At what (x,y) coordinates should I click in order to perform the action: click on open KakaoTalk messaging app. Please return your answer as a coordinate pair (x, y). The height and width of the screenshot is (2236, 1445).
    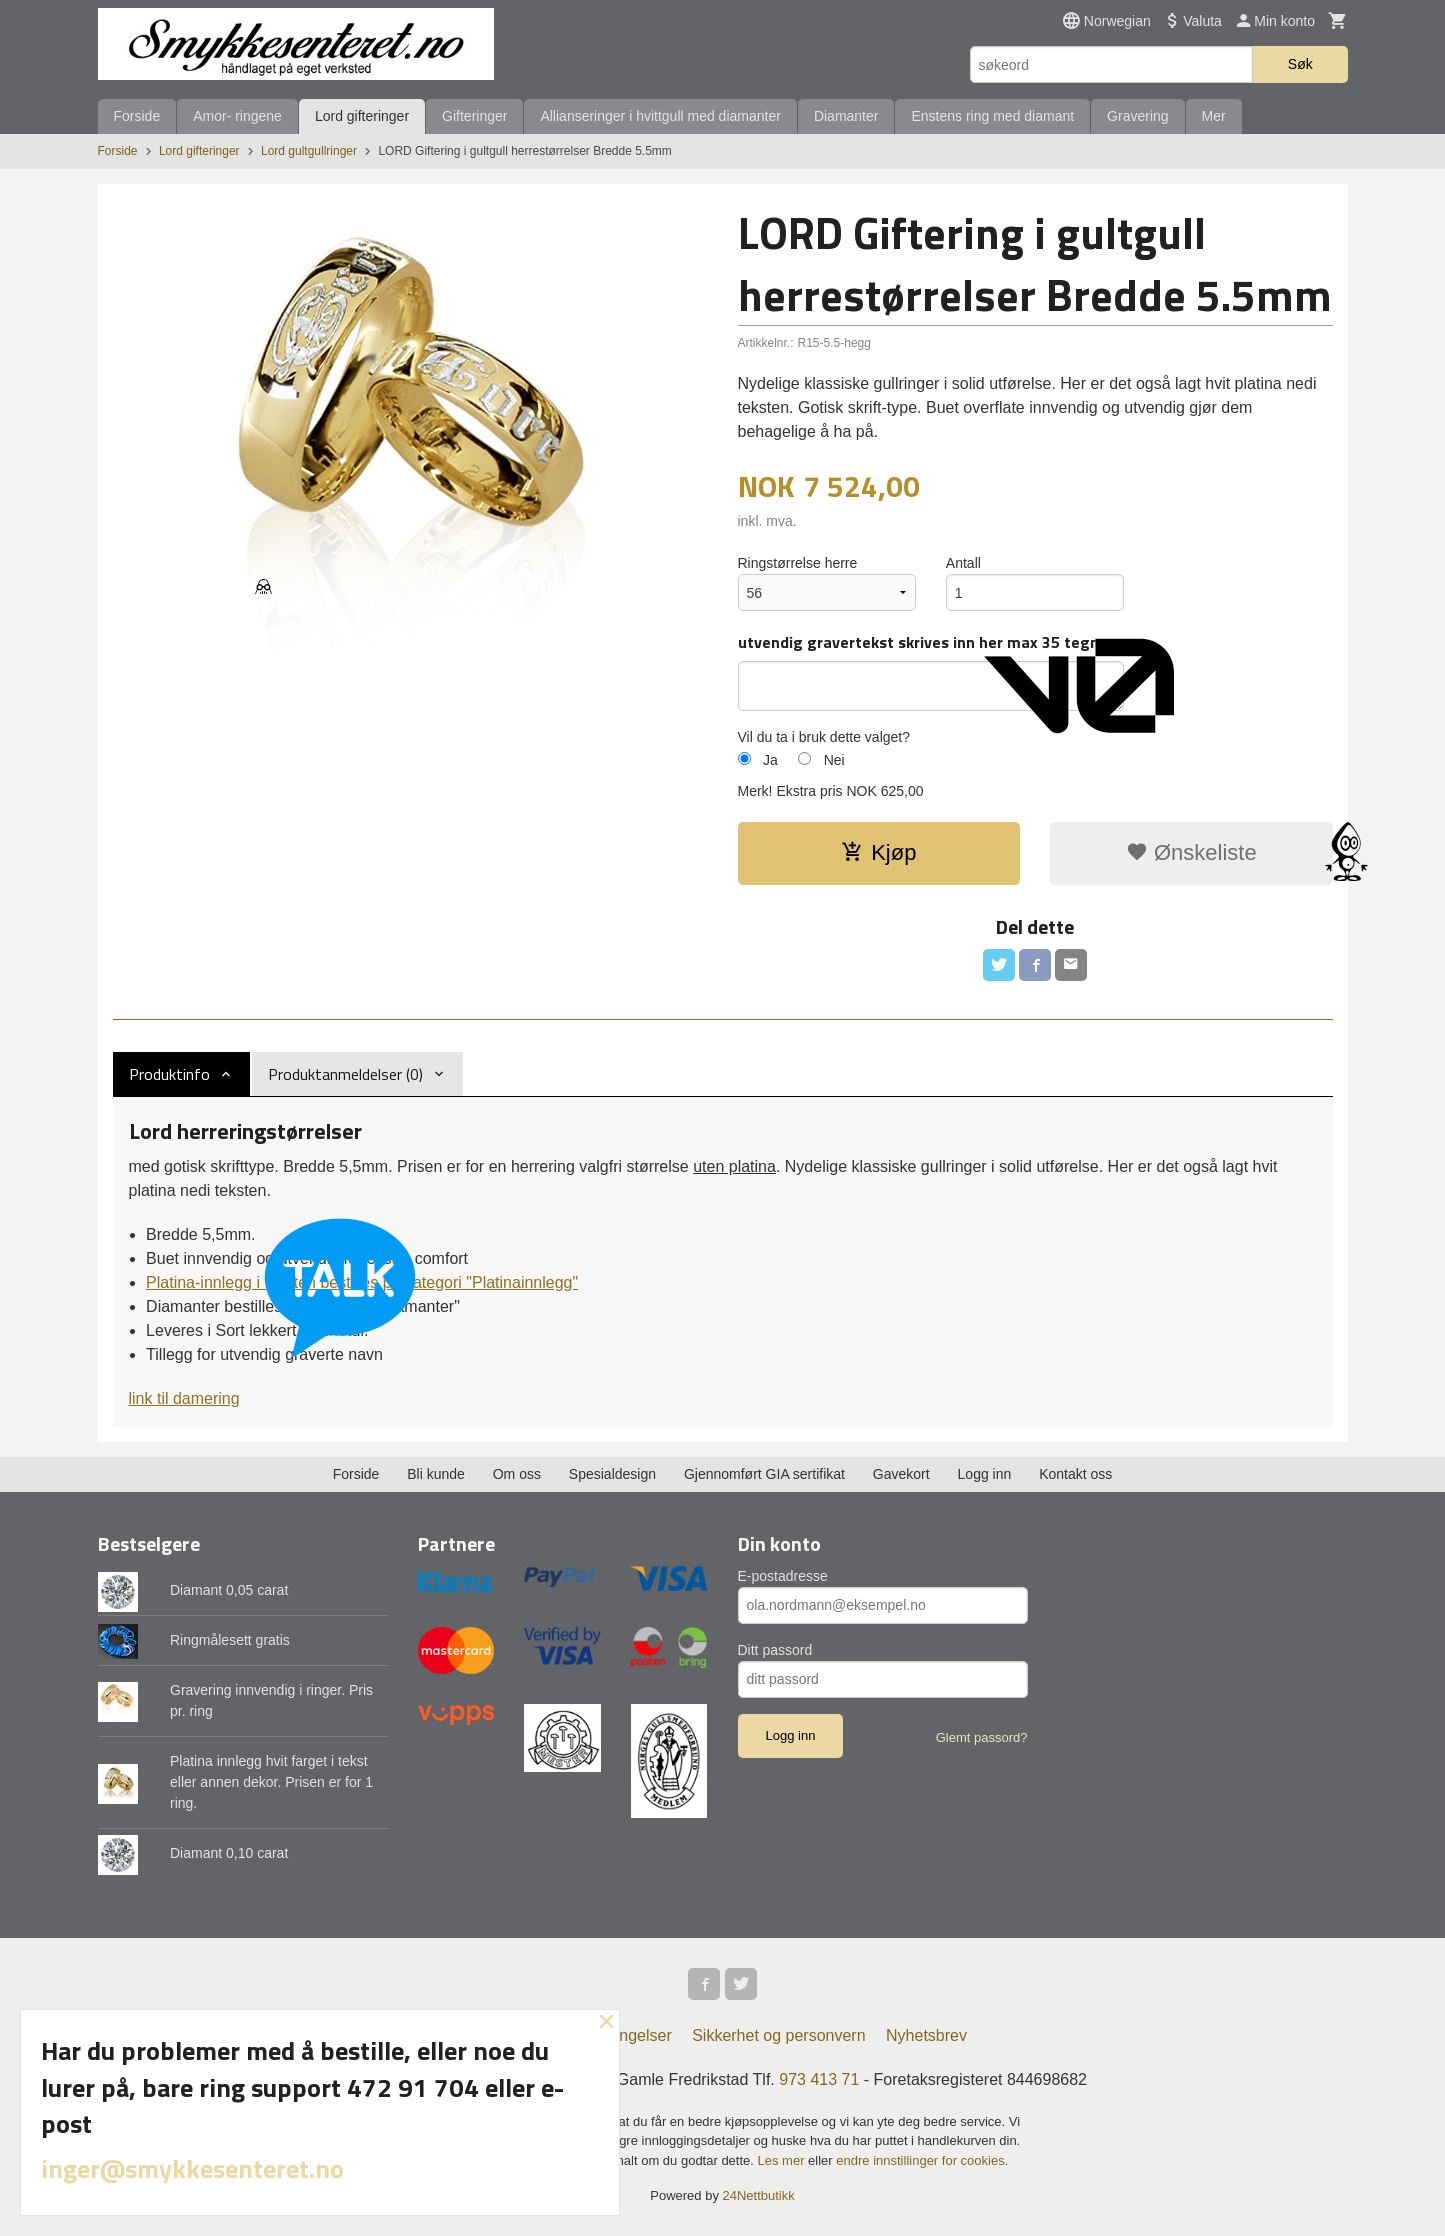
    Looking at the image, I should click on (340, 1283).